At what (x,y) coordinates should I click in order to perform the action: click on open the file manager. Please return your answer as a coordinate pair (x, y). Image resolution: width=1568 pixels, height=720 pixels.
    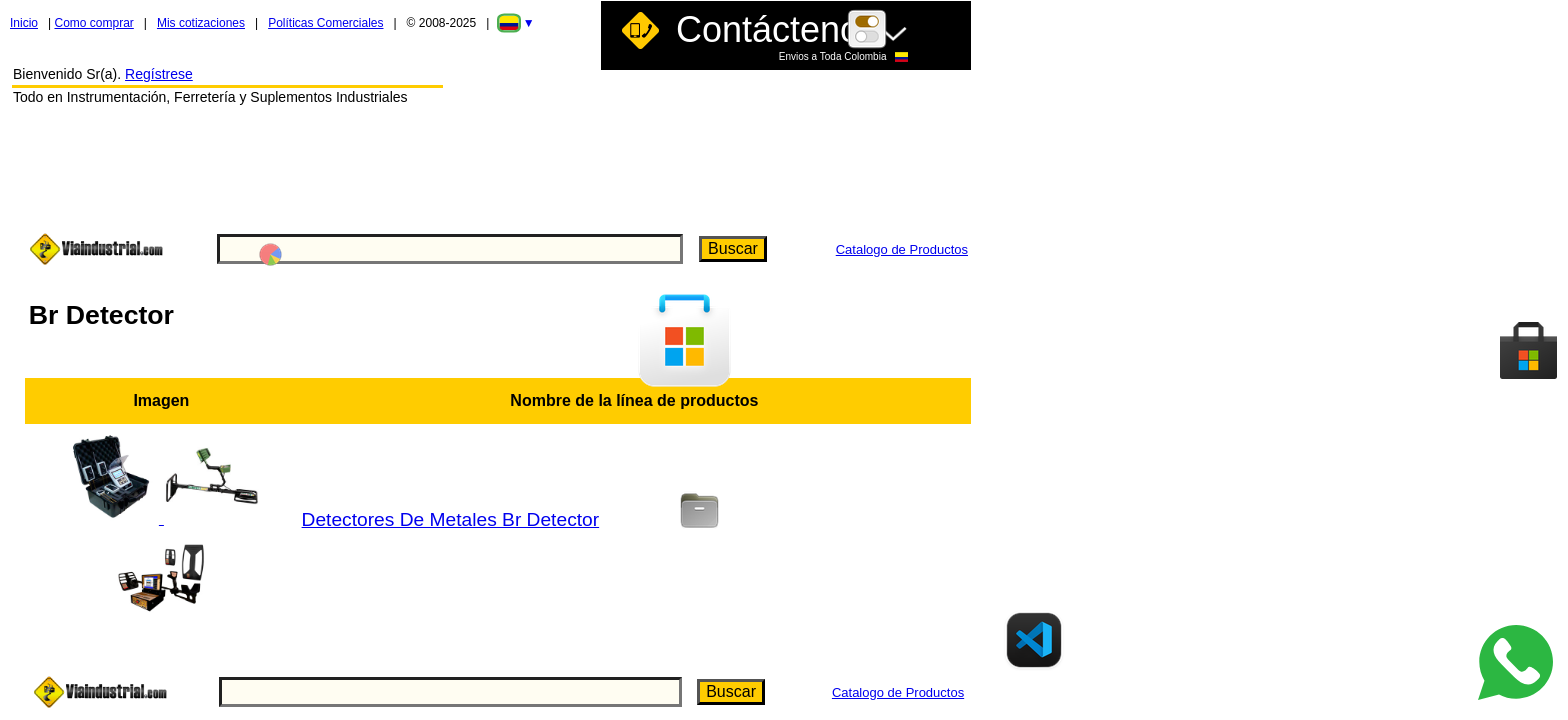
    Looking at the image, I should click on (699, 510).